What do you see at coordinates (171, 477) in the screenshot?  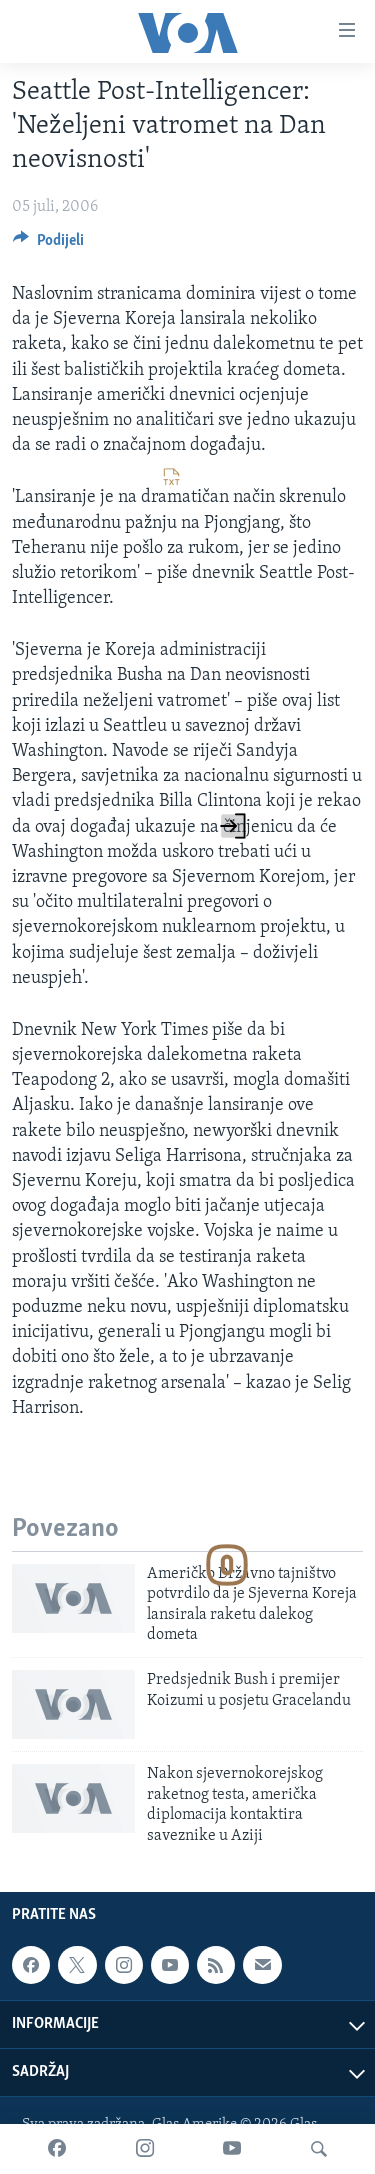 I see `open a text file` at bounding box center [171, 477].